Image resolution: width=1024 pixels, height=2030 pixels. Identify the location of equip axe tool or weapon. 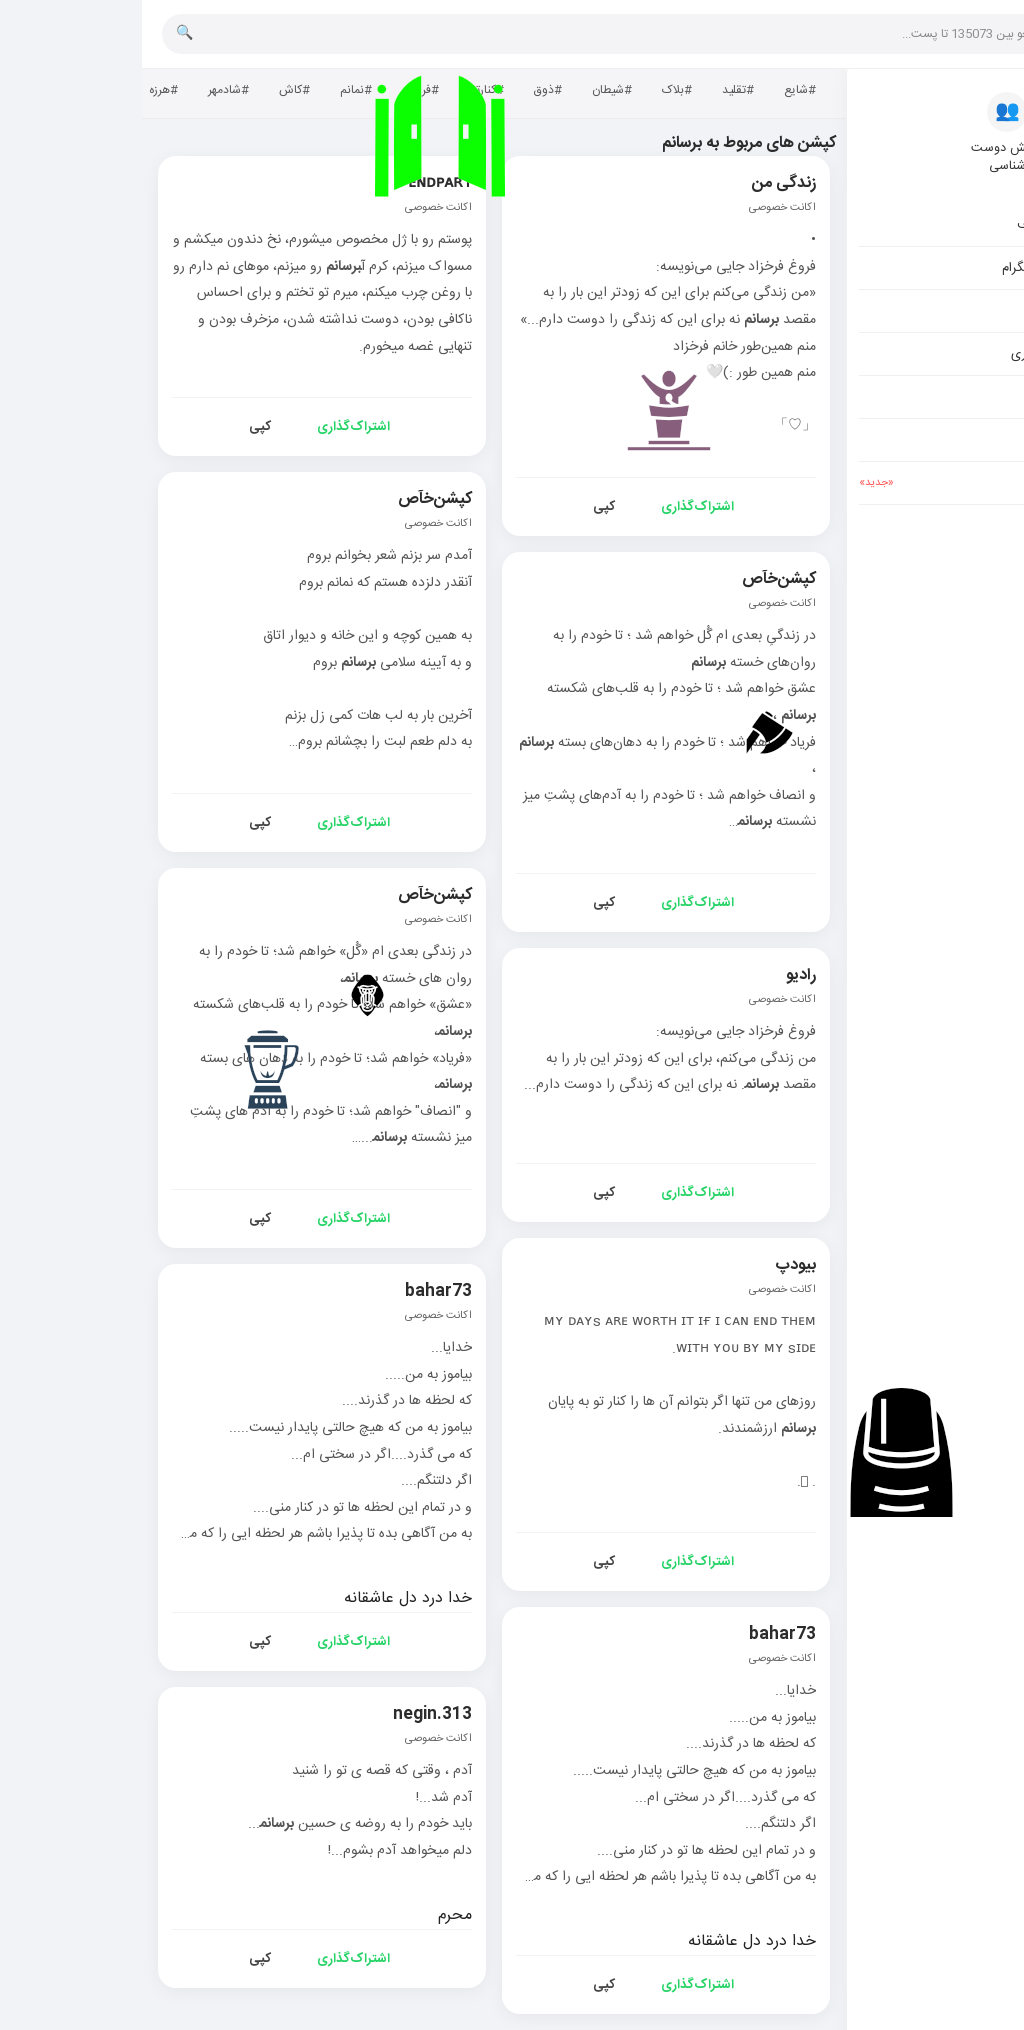
(770, 734).